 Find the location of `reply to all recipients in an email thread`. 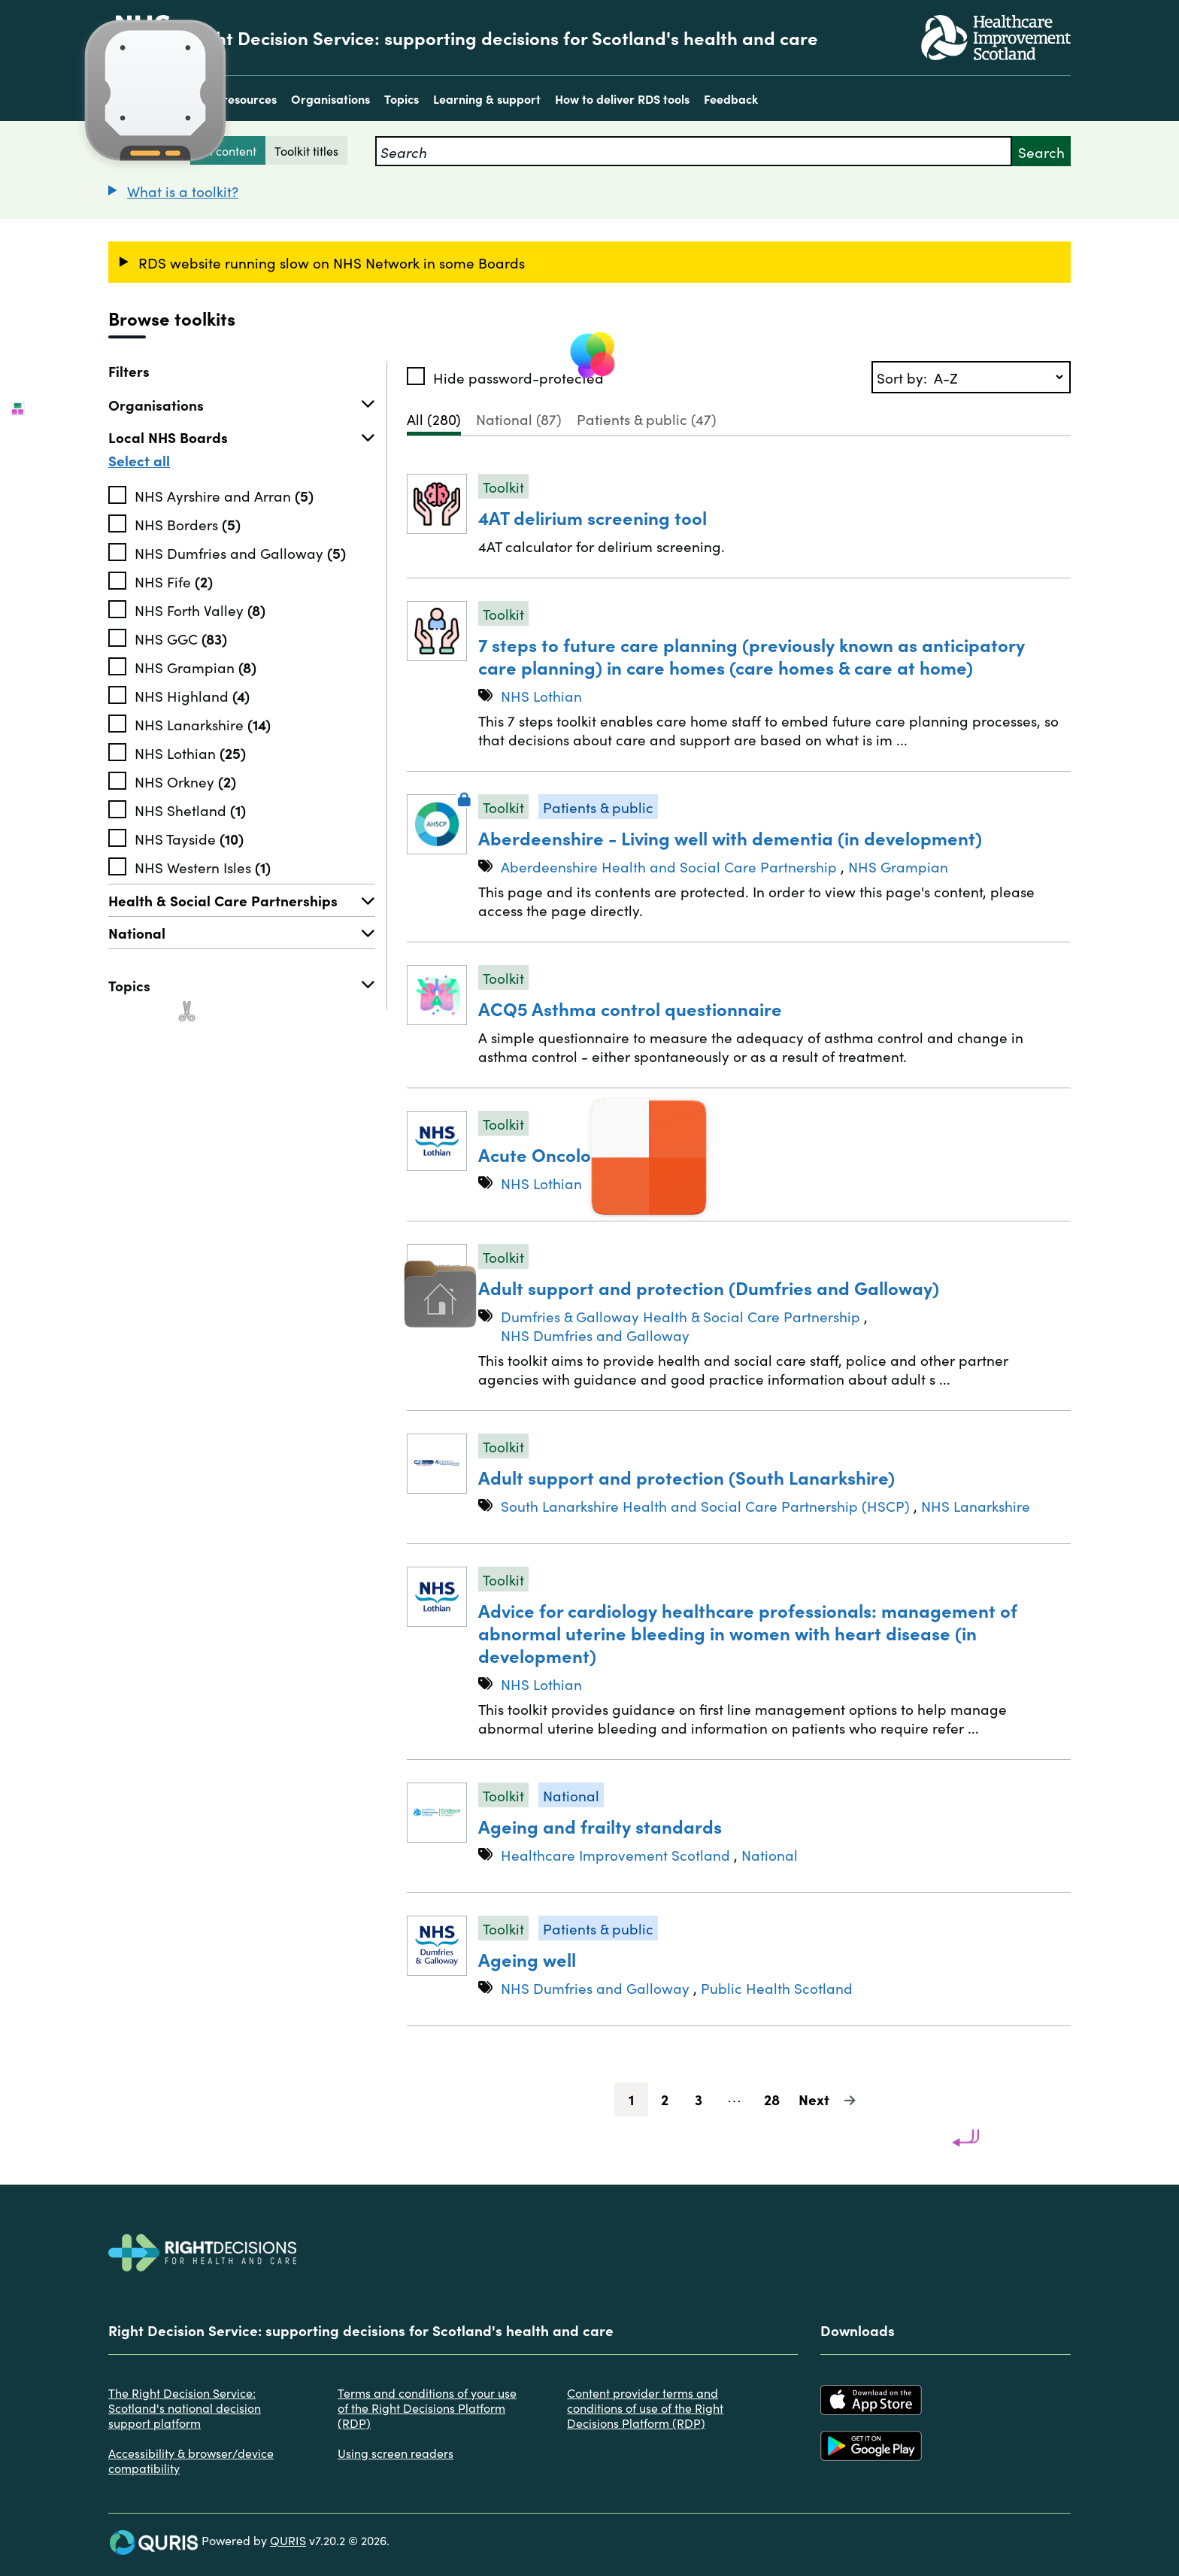

reply to all recipients in an email thread is located at coordinates (965, 2136).